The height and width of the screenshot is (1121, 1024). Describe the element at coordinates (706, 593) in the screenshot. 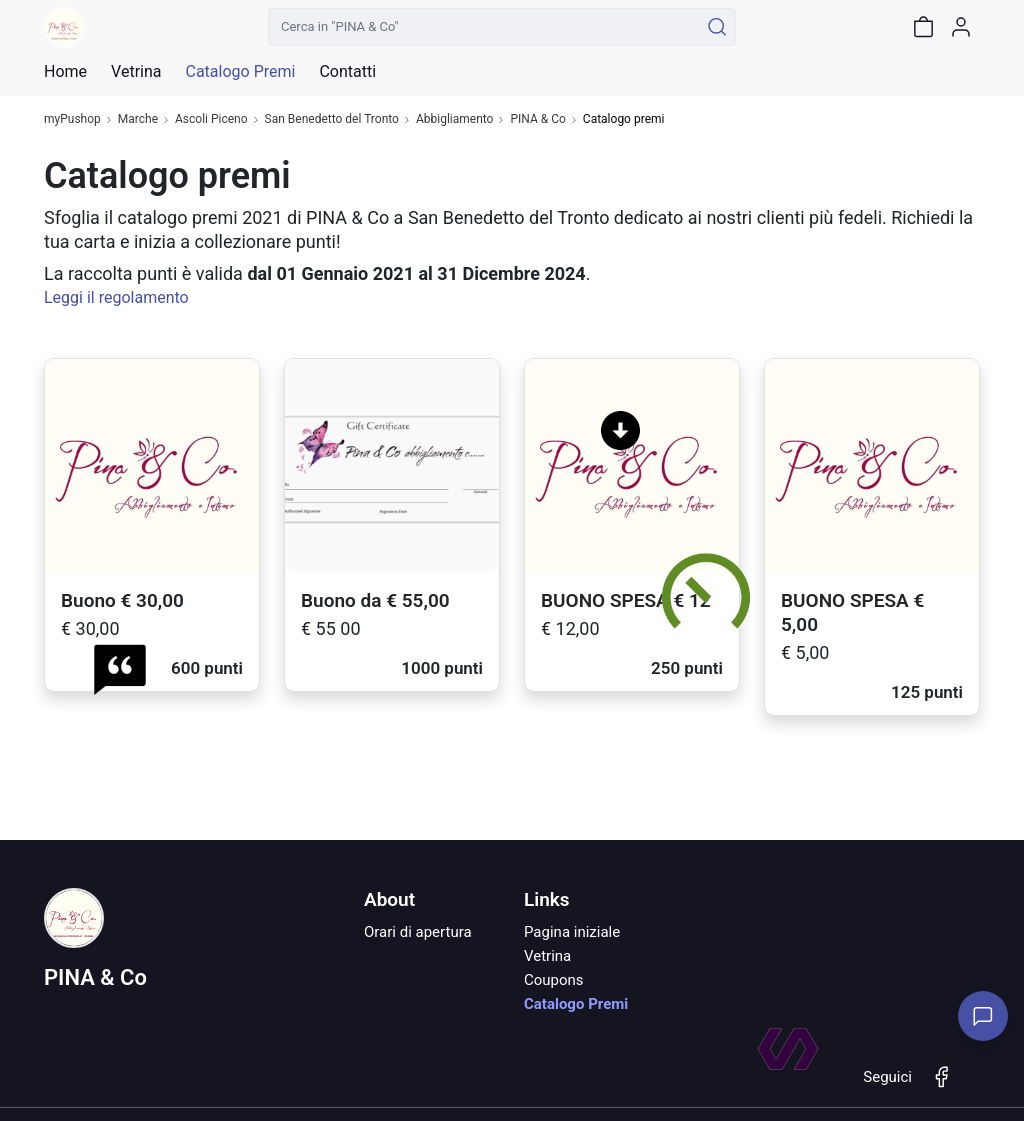

I see `reduce playback speed` at that location.